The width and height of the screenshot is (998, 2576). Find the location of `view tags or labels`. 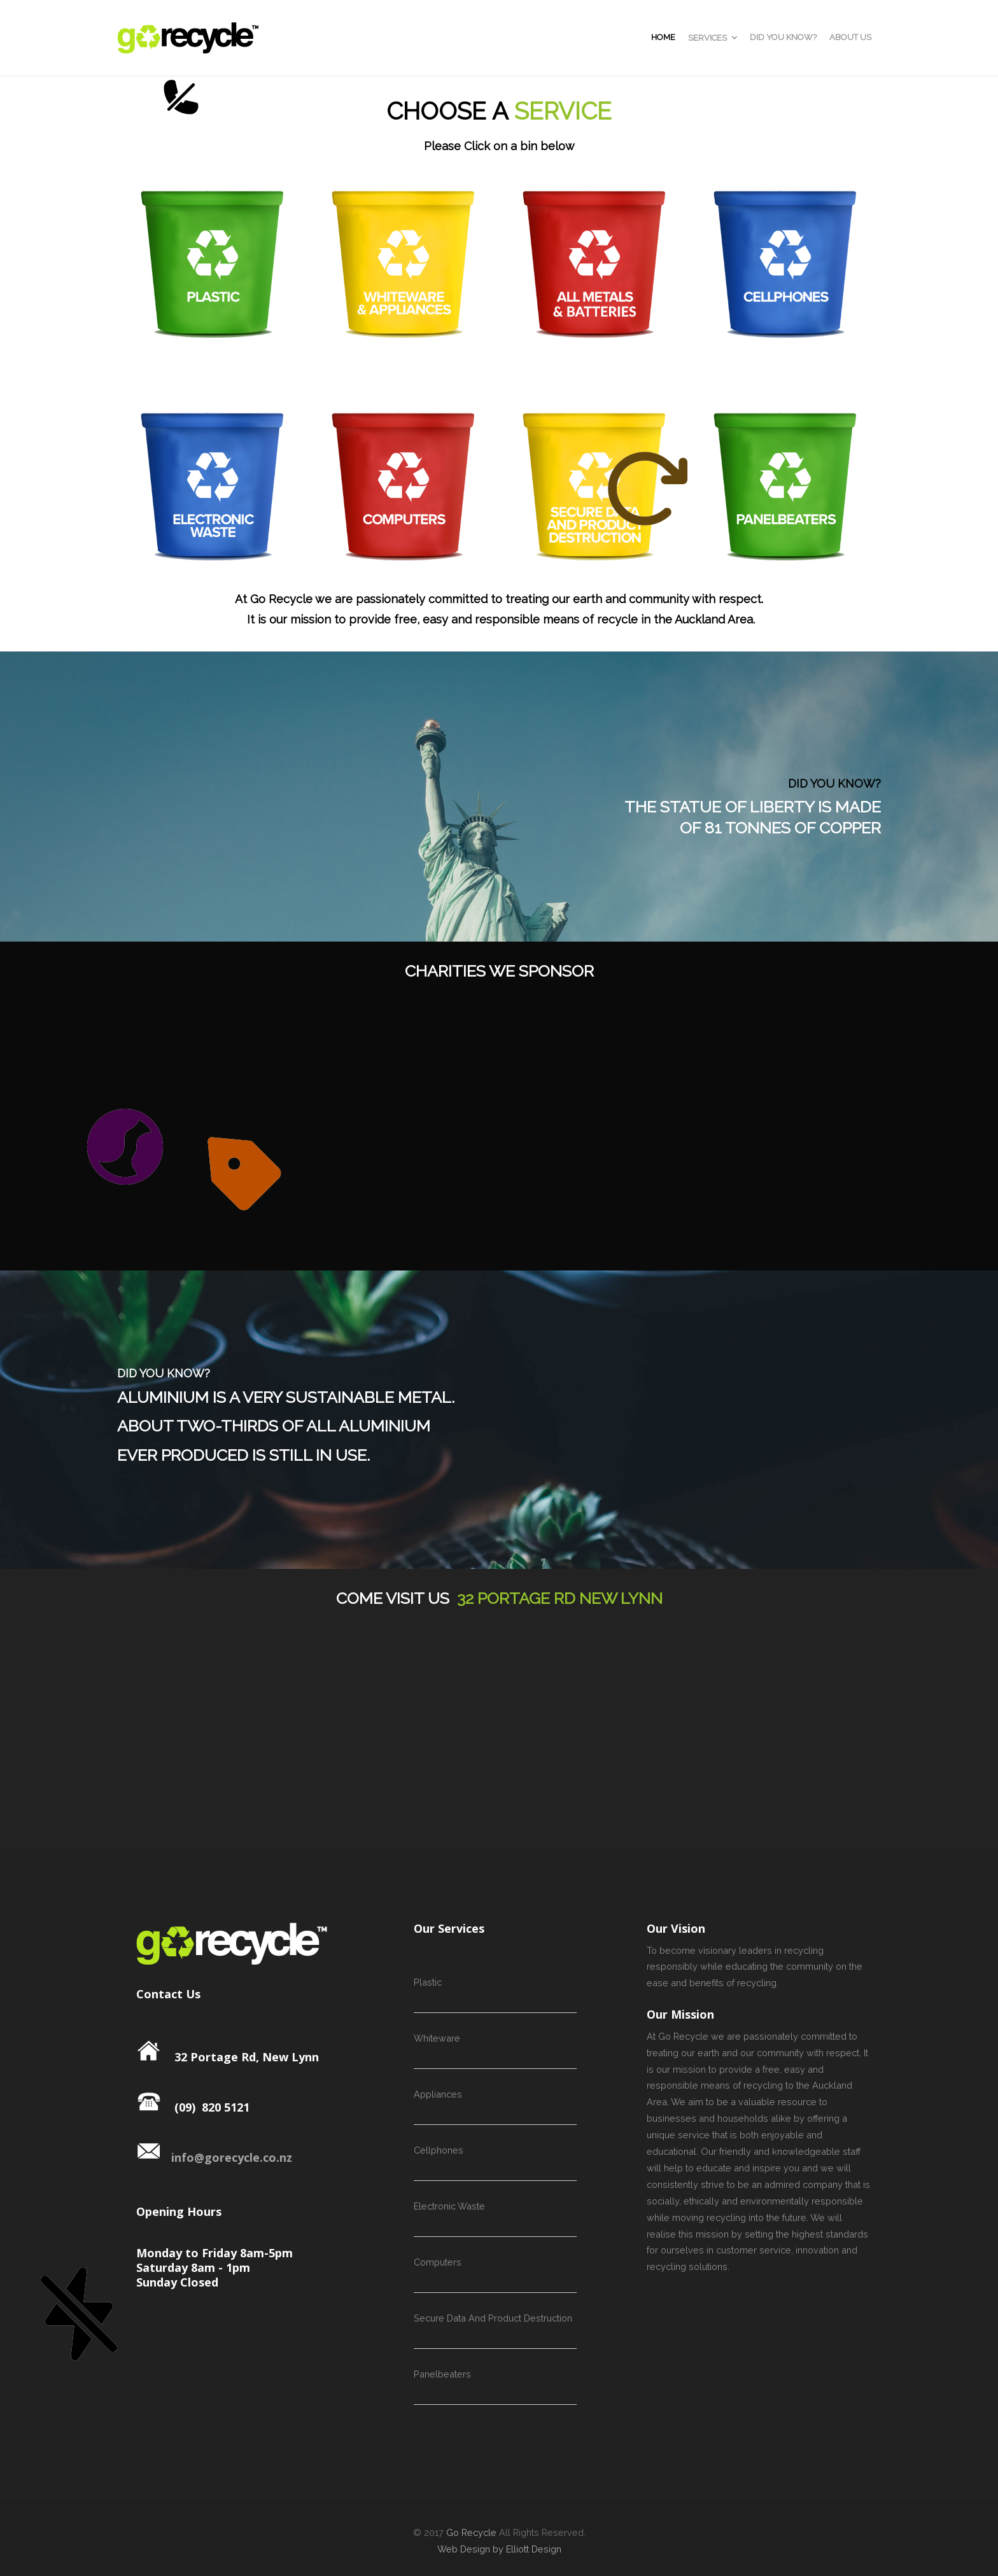

view tags or labels is located at coordinates (240, 1169).